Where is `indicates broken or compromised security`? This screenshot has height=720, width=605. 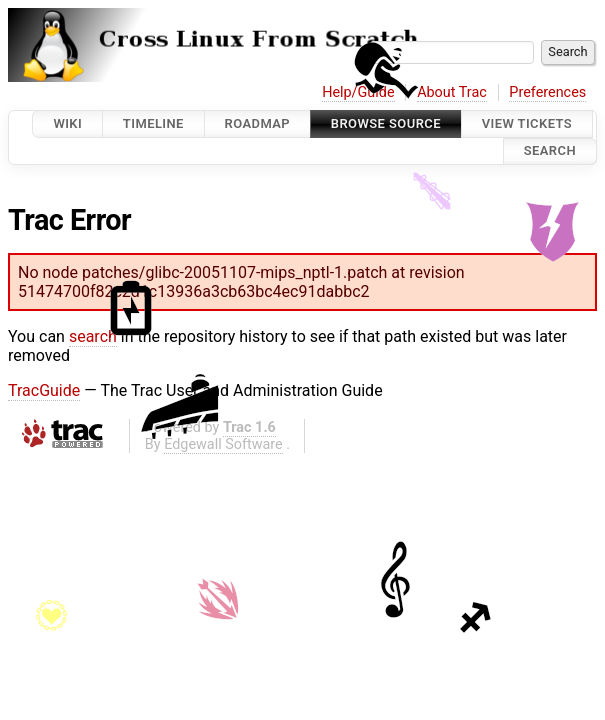
indicates broken or compromised security is located at coordinates (551, 231).